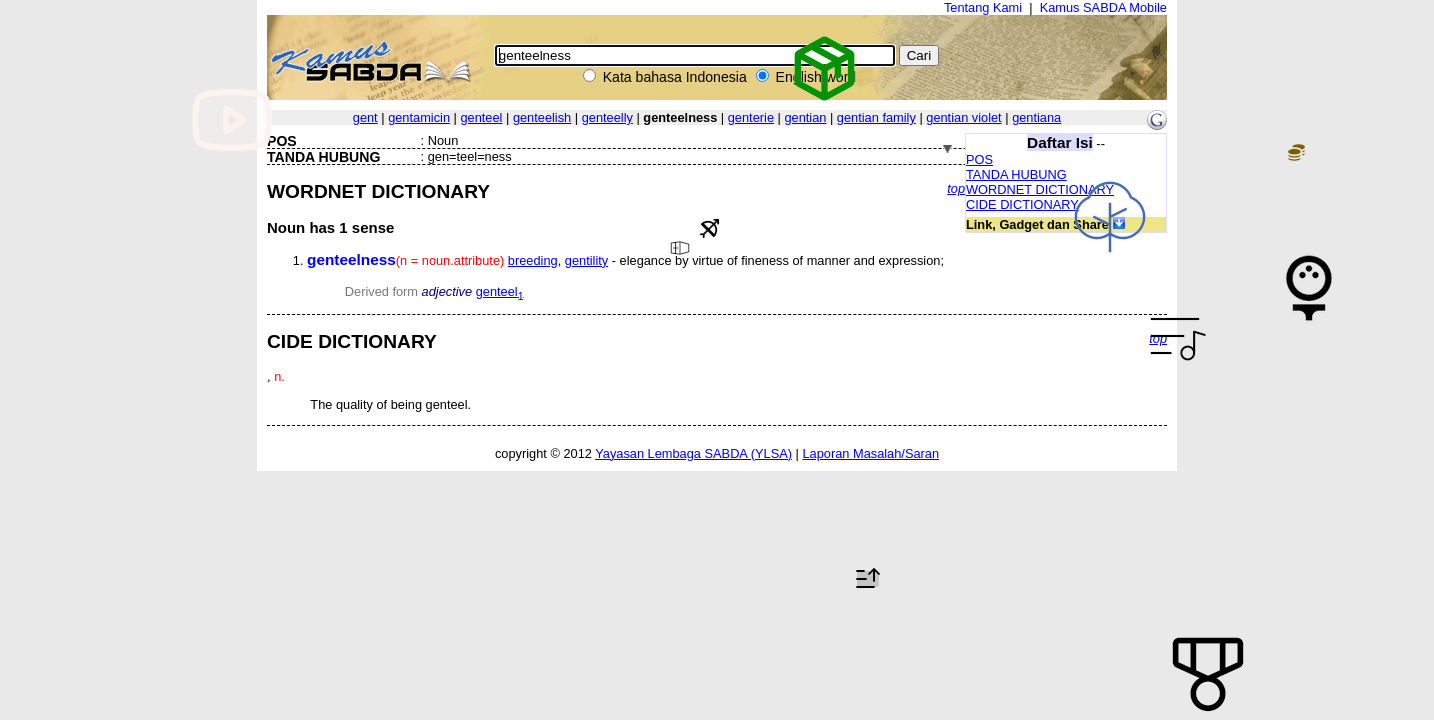 The height and width of the screenshot is (720, 1434). What do you see at coordinates (1309, 288) in the screenshot?
I see `access golf-related features or scores` at bounding box center [1309, 288].